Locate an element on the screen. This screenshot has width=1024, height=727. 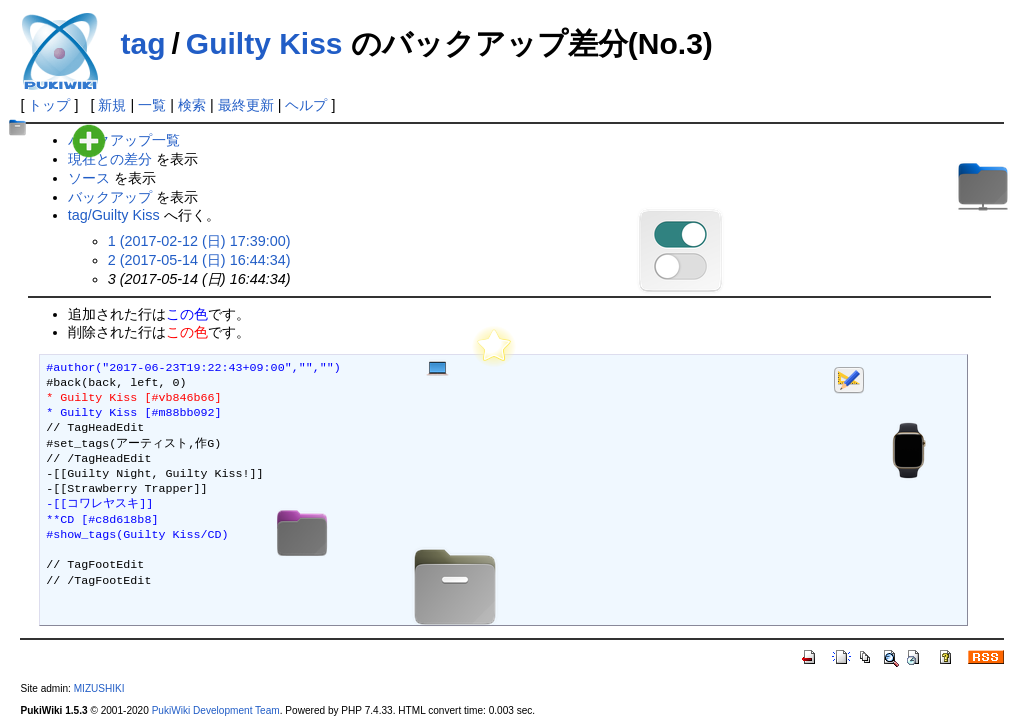
add a new item to the list is located at coordinates (89, 141).